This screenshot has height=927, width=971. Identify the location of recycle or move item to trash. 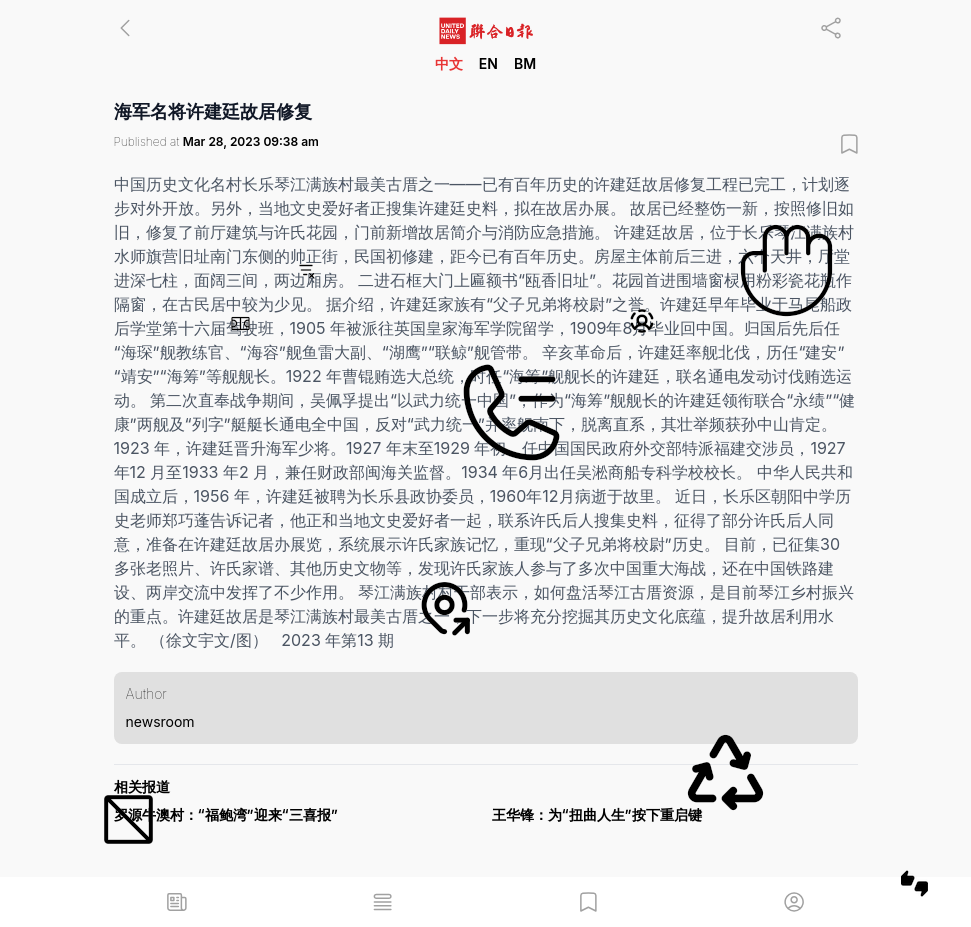
(725, 772).